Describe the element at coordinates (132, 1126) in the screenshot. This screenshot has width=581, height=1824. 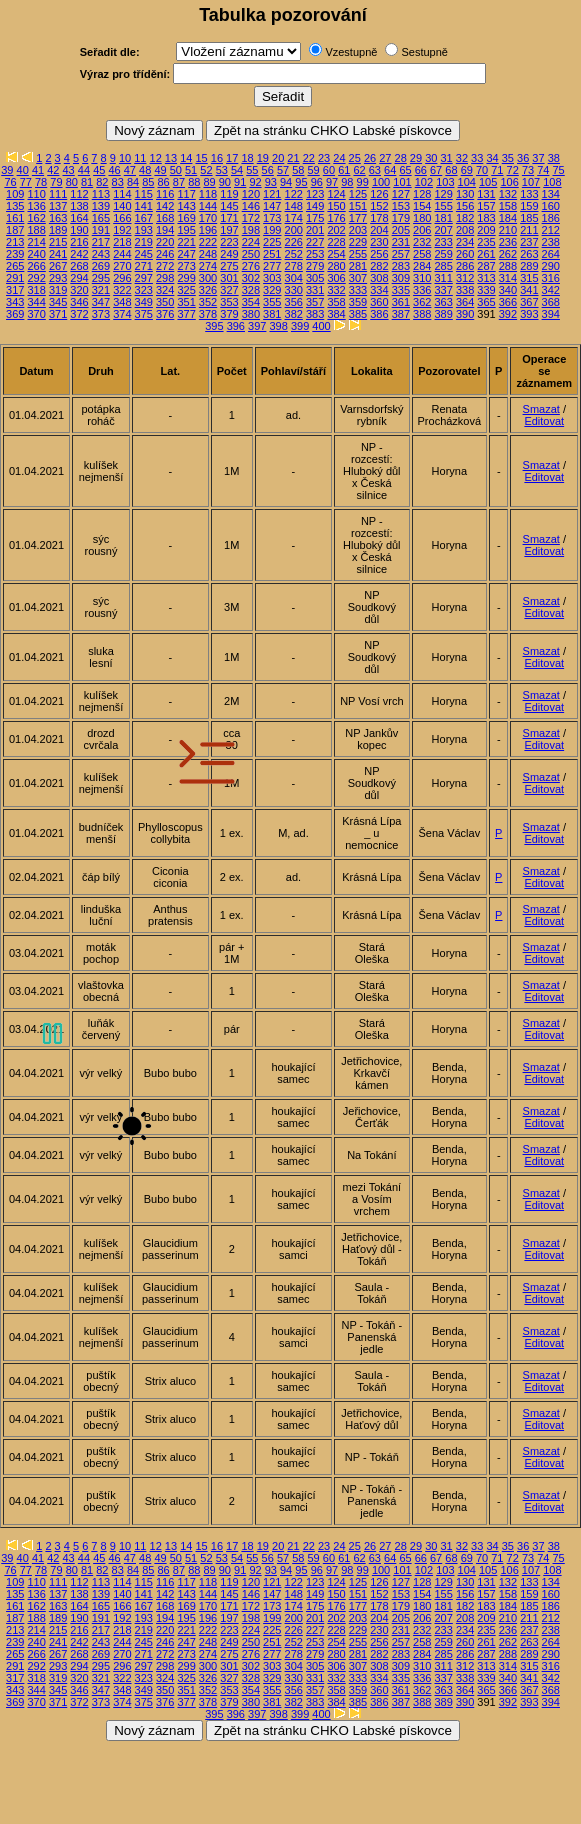
I see `switch to light mode` at that location.